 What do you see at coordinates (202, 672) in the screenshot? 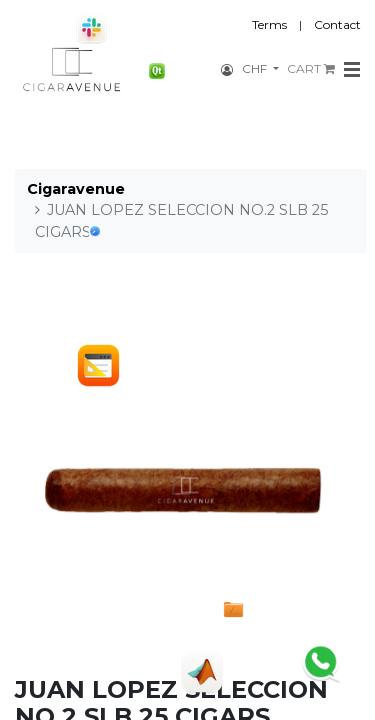
I see `open MATLAB application` at bounding box center [202, 672].